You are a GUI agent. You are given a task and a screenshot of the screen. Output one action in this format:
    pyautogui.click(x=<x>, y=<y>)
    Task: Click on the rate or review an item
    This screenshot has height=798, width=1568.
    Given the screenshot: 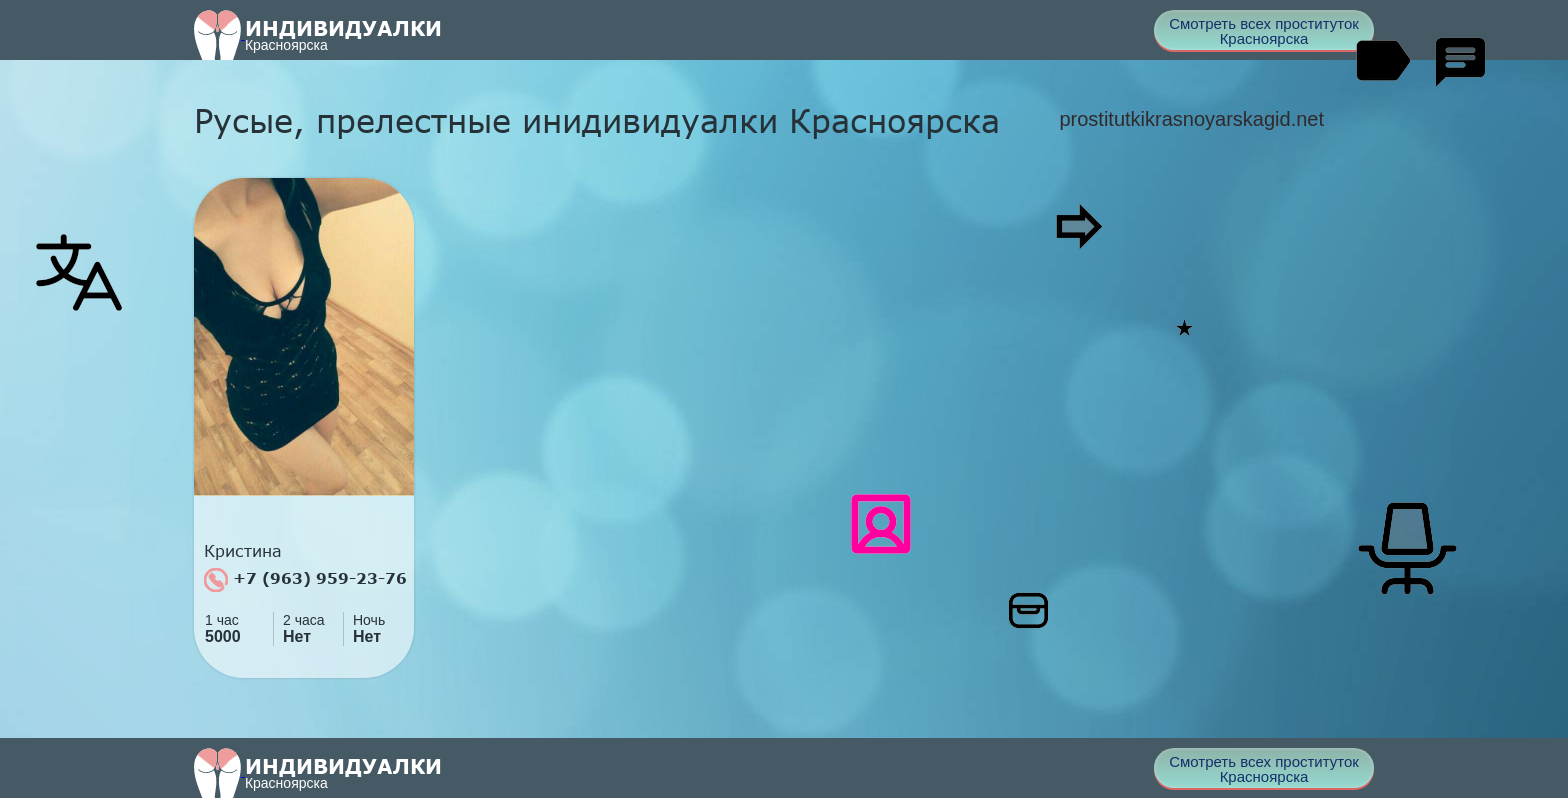 What is the action you would take?
    pyautogui.click(x=1184, y=327)
    